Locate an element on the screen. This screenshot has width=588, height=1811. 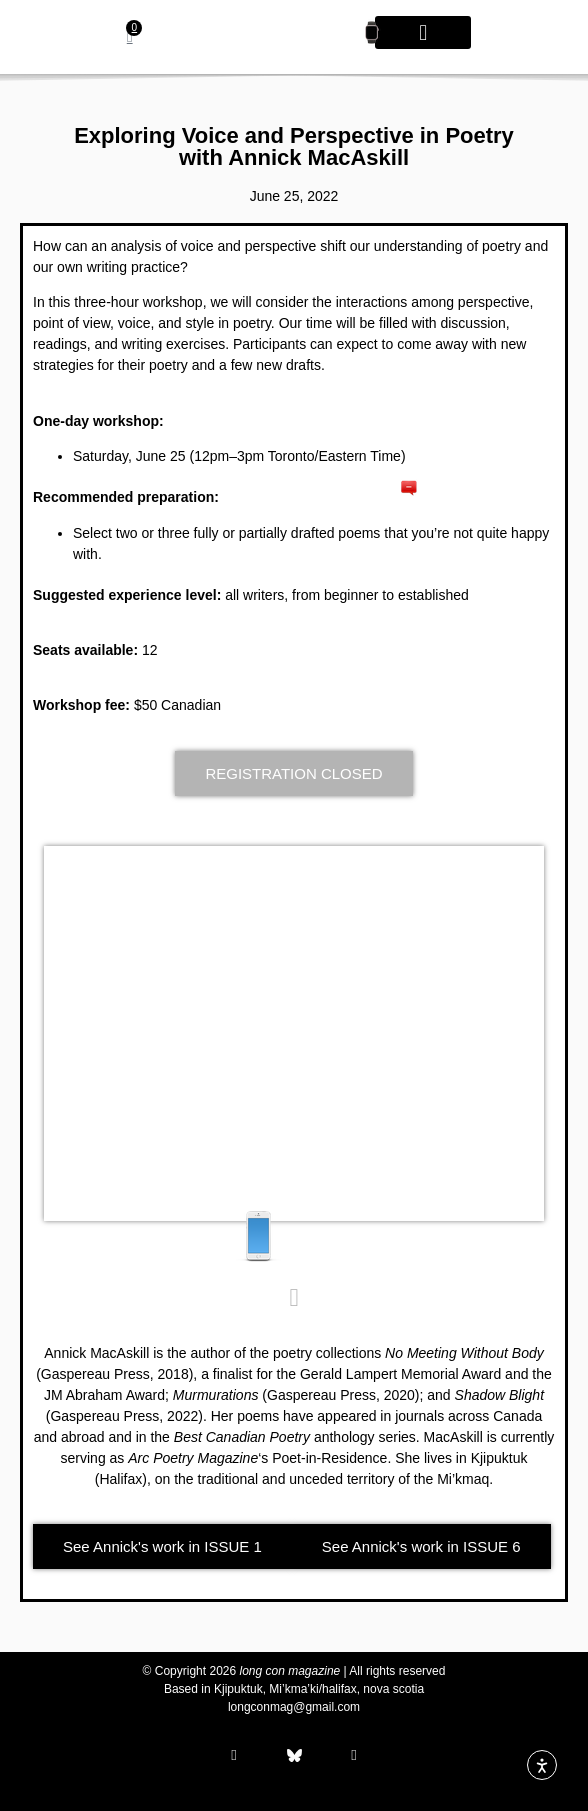
apple watch series 9 device icon is located at coordinates (371, 32).